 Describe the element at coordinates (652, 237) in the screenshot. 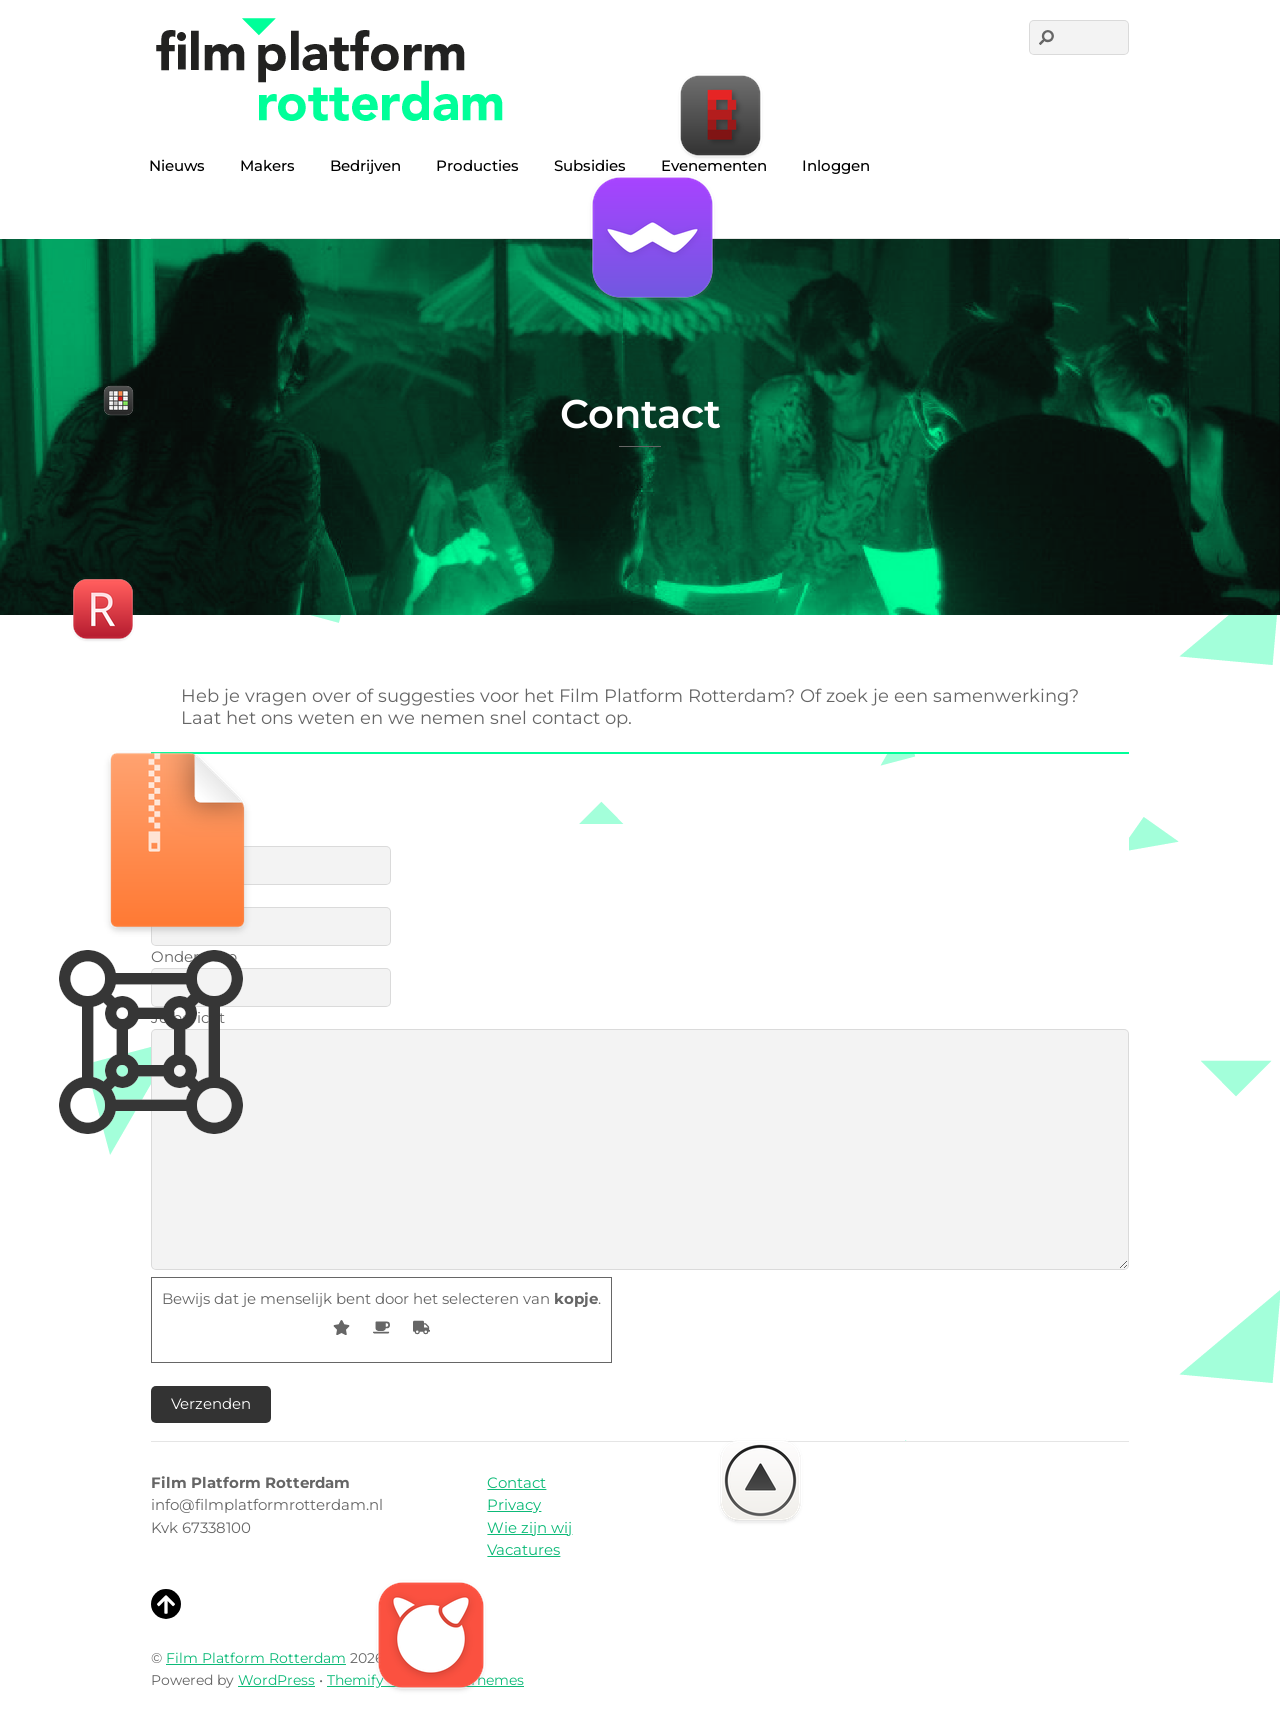

I see `open ferdium messaging aggregator app` at that location.